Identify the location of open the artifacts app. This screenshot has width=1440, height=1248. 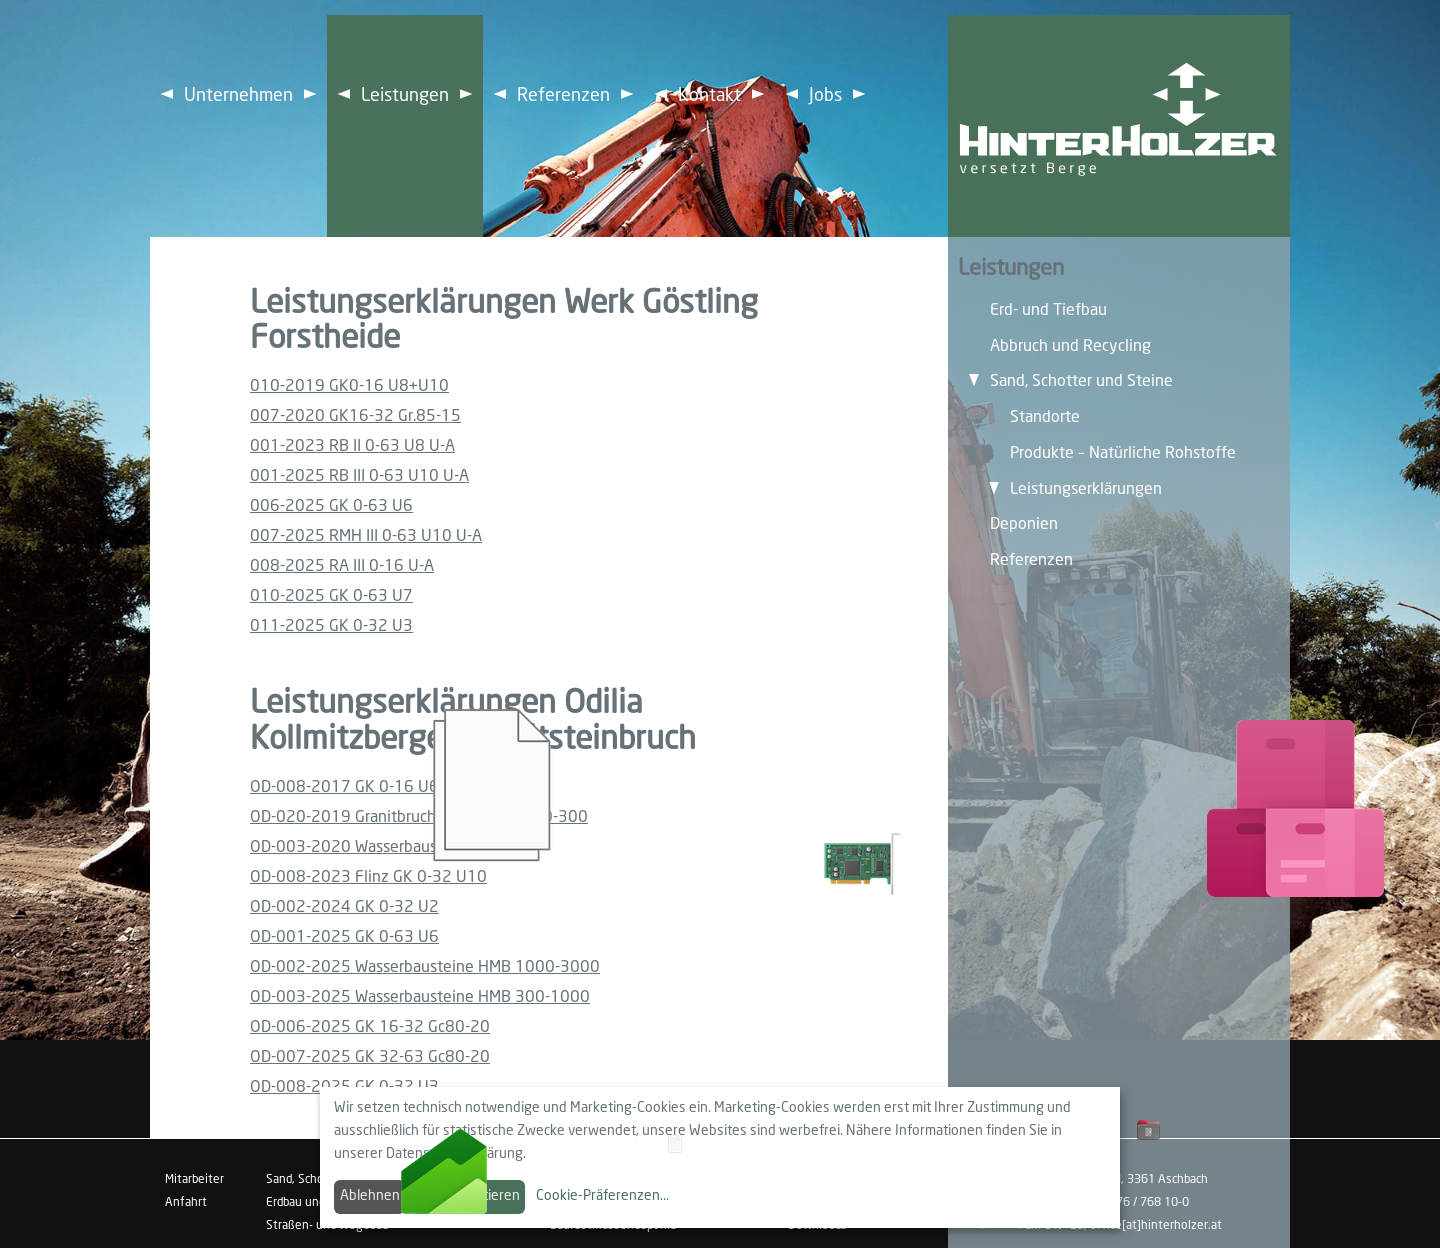
(1295, 808).